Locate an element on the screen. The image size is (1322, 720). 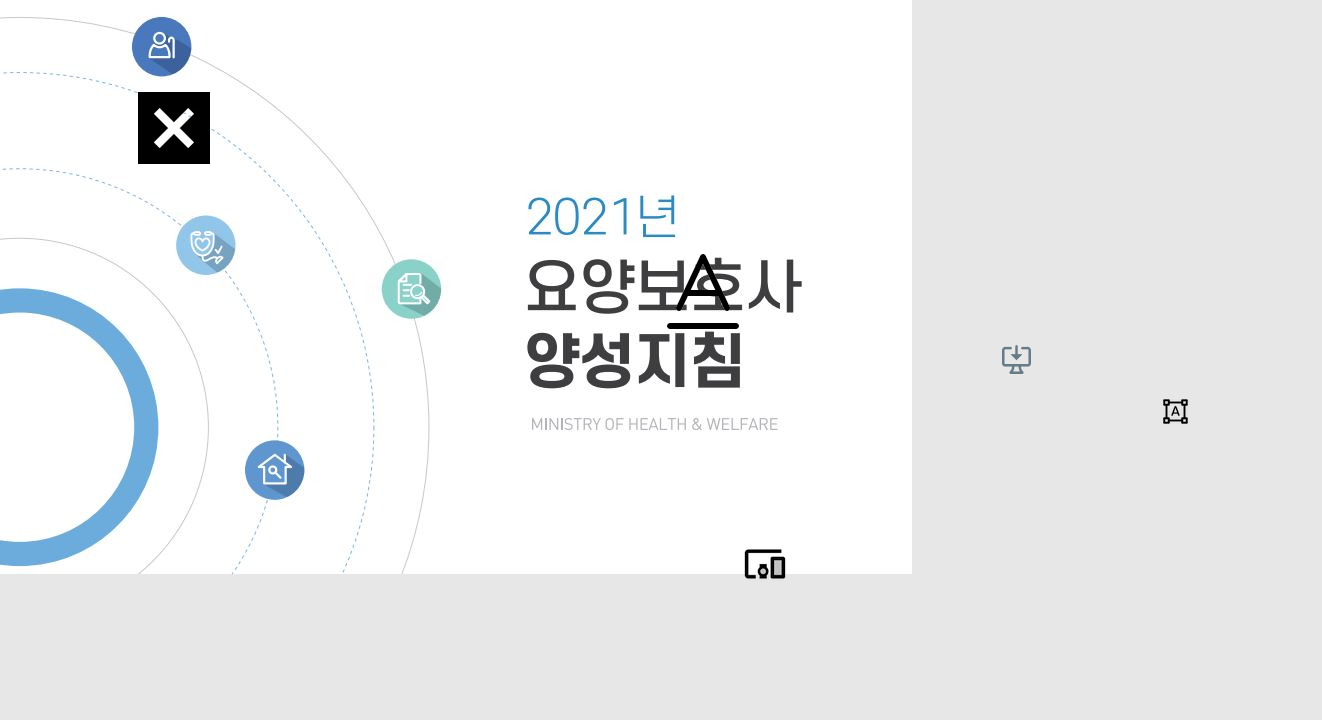
download to desktop is located at coordinates (1016, 359).